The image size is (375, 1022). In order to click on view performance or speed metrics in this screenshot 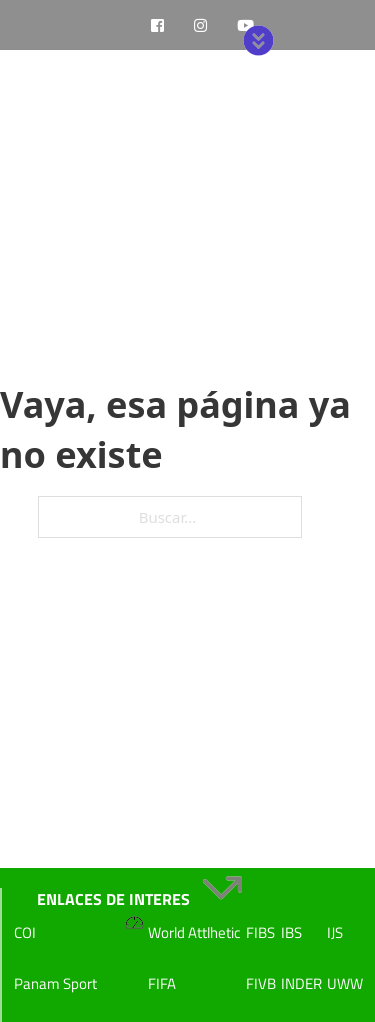, I will do `click(134, 923)`.